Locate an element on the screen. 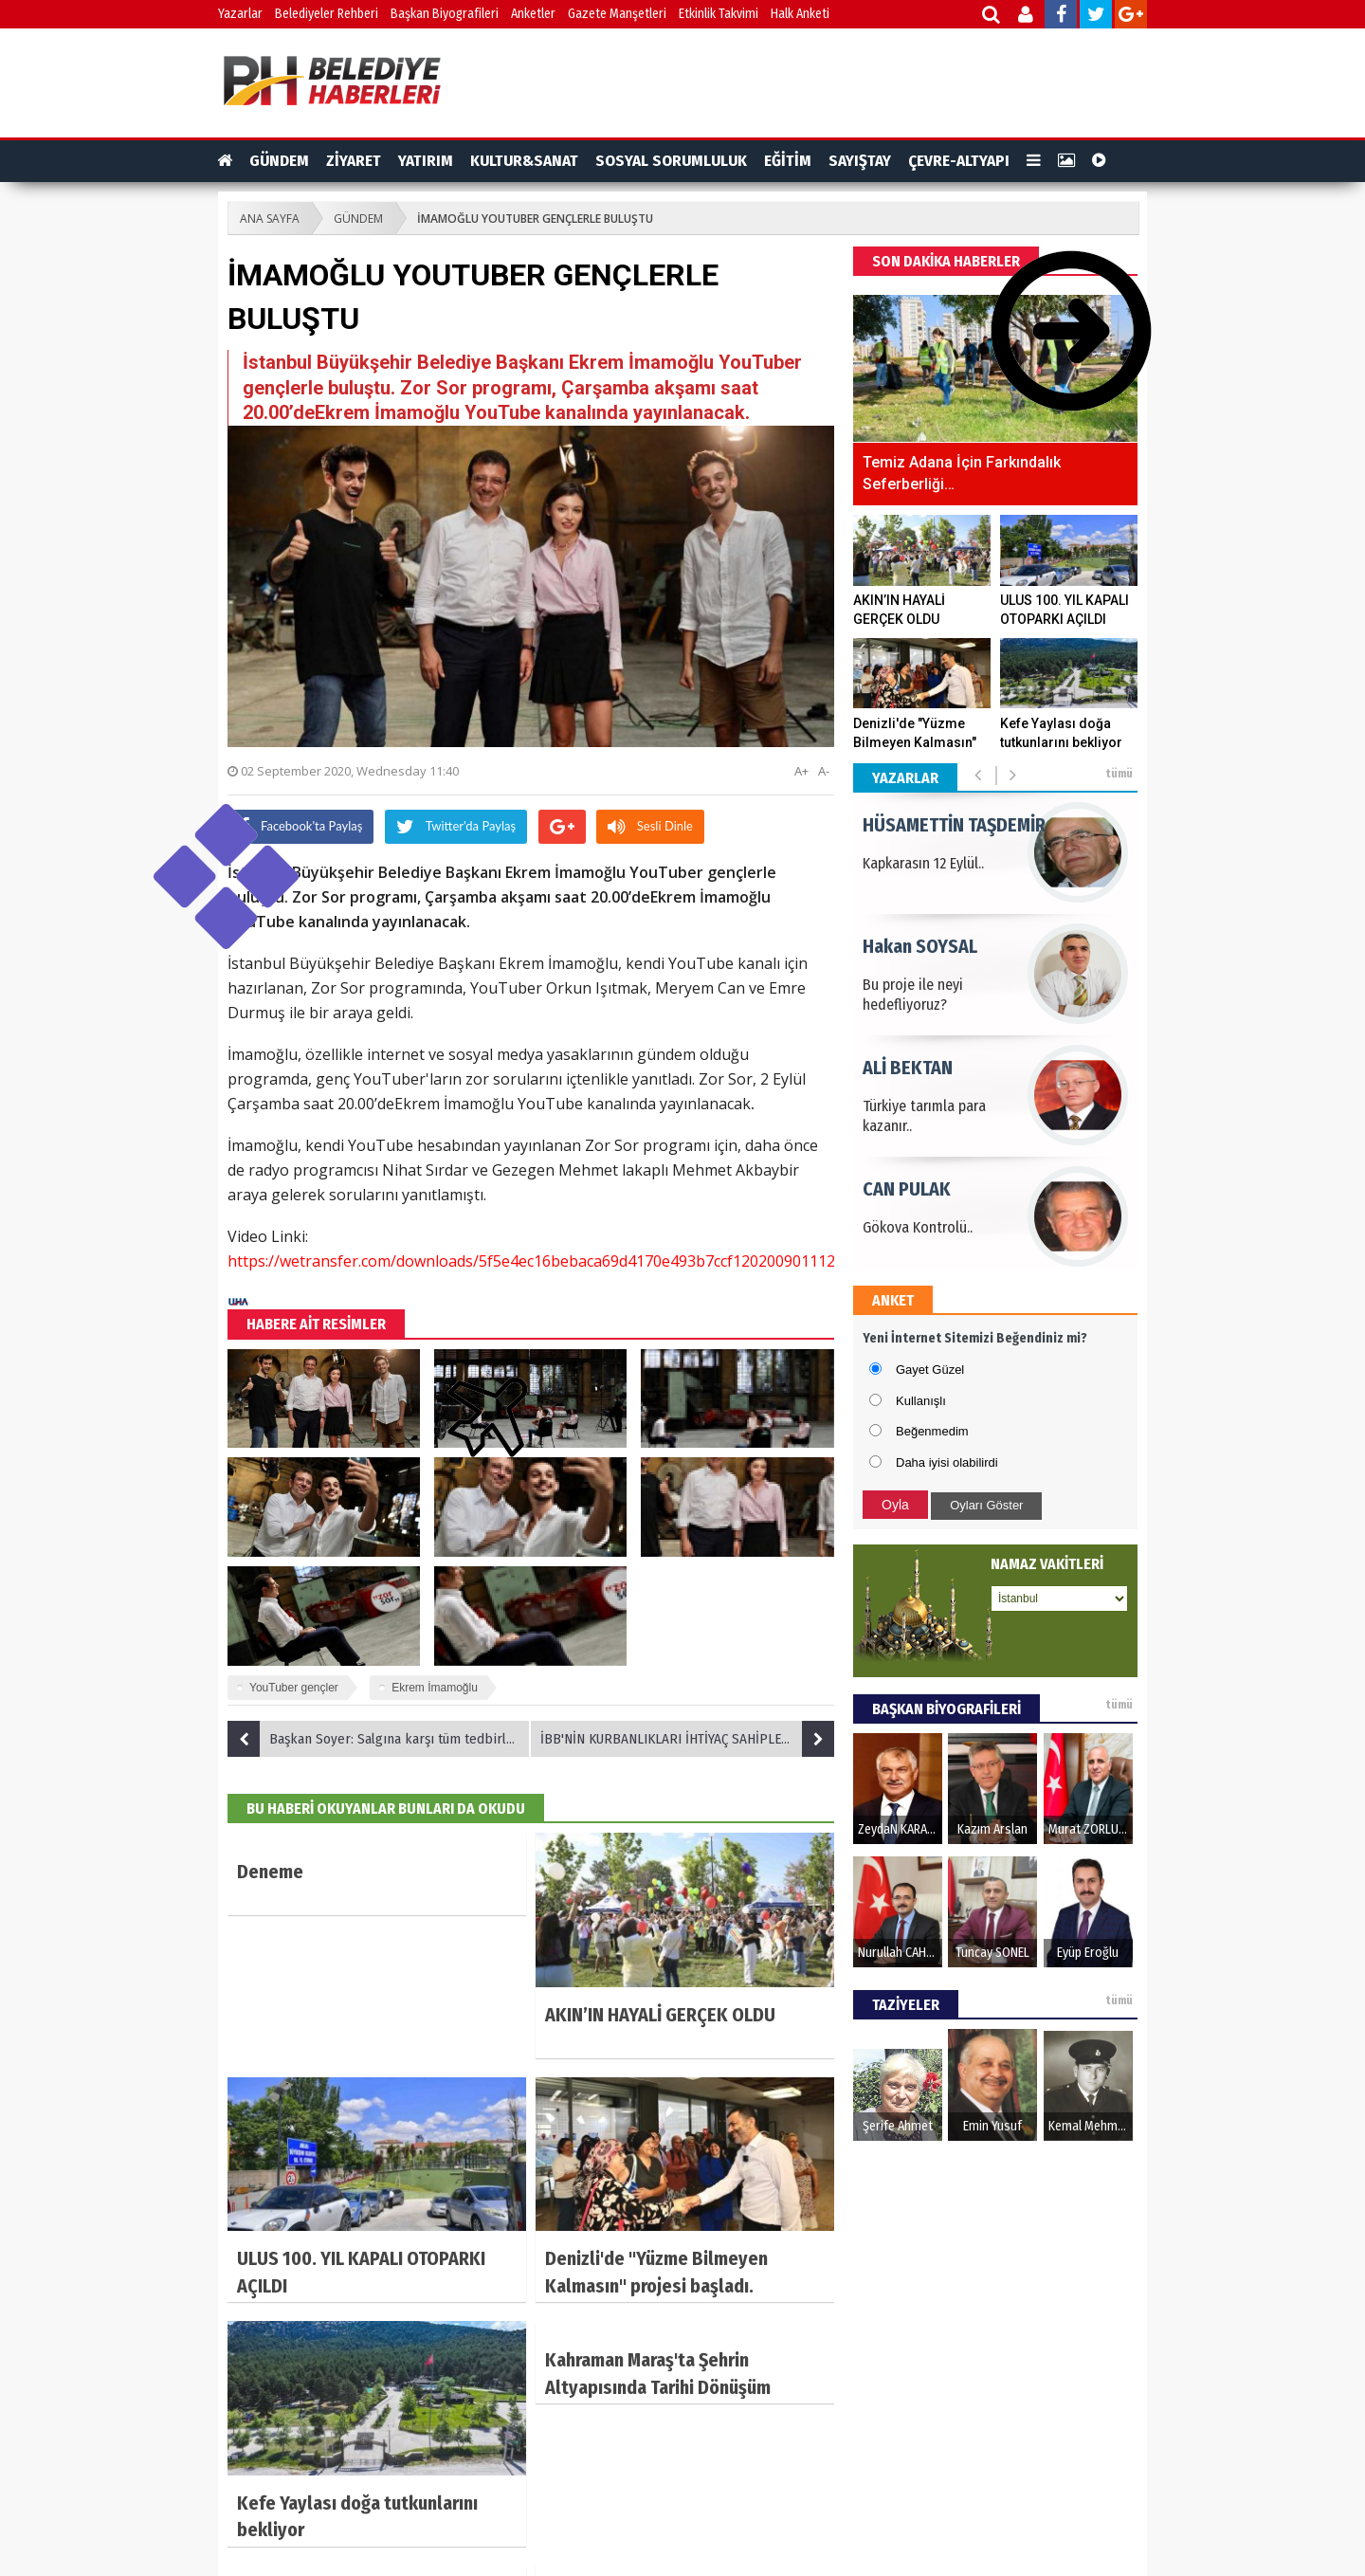 The width and height of the screenshot is (1365, 2576). access app dashboard or home screen is located at coordinates (226, 876).